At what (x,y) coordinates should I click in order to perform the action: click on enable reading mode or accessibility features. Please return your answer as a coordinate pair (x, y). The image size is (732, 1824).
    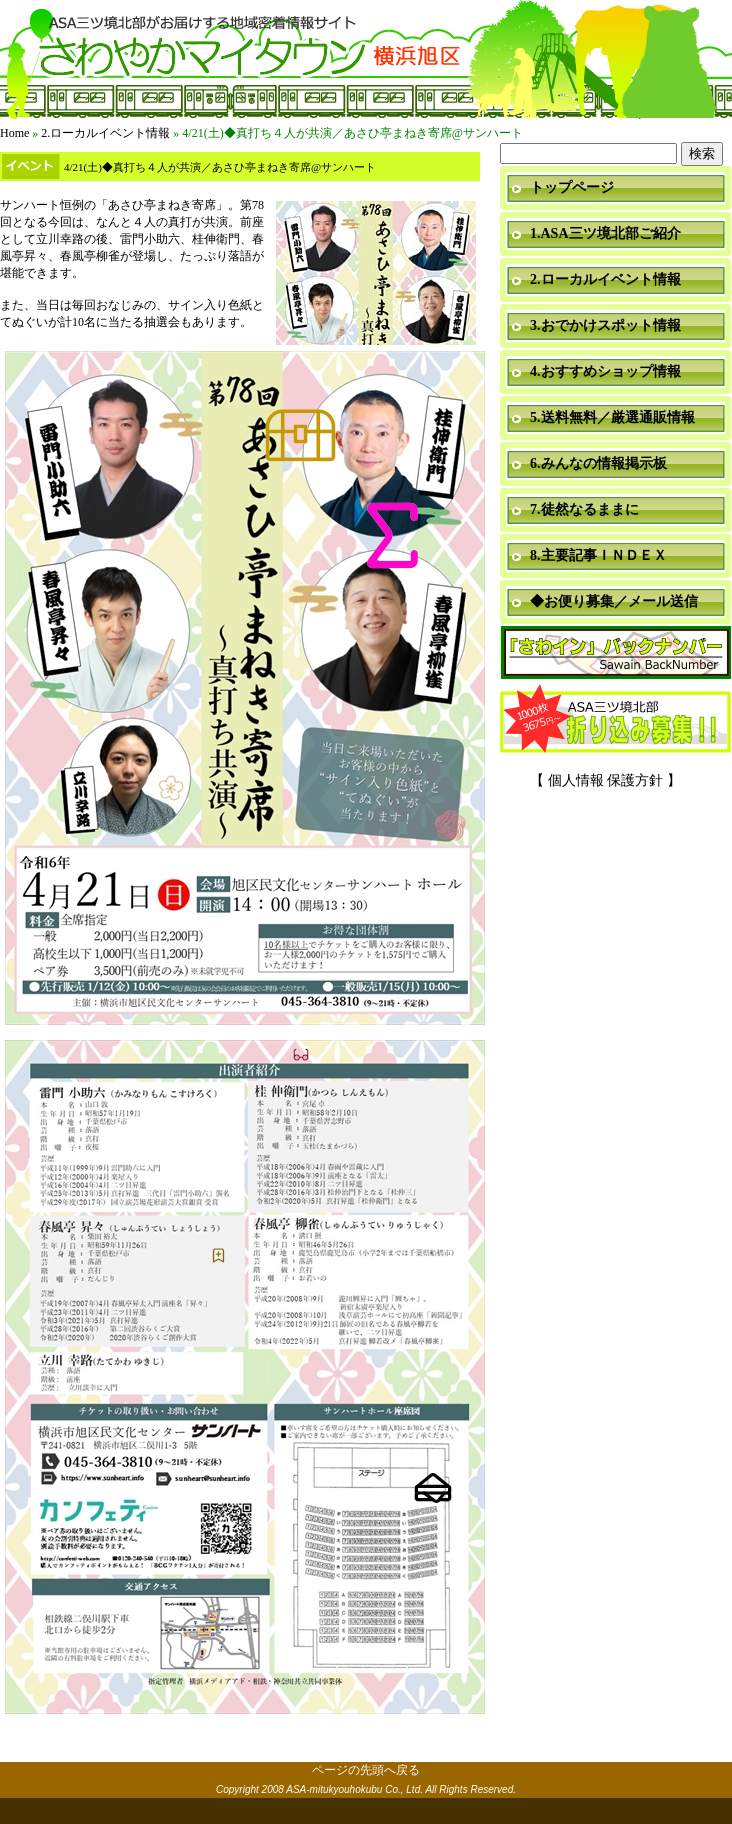
    Looking at the image, I should click on (301, 1055).